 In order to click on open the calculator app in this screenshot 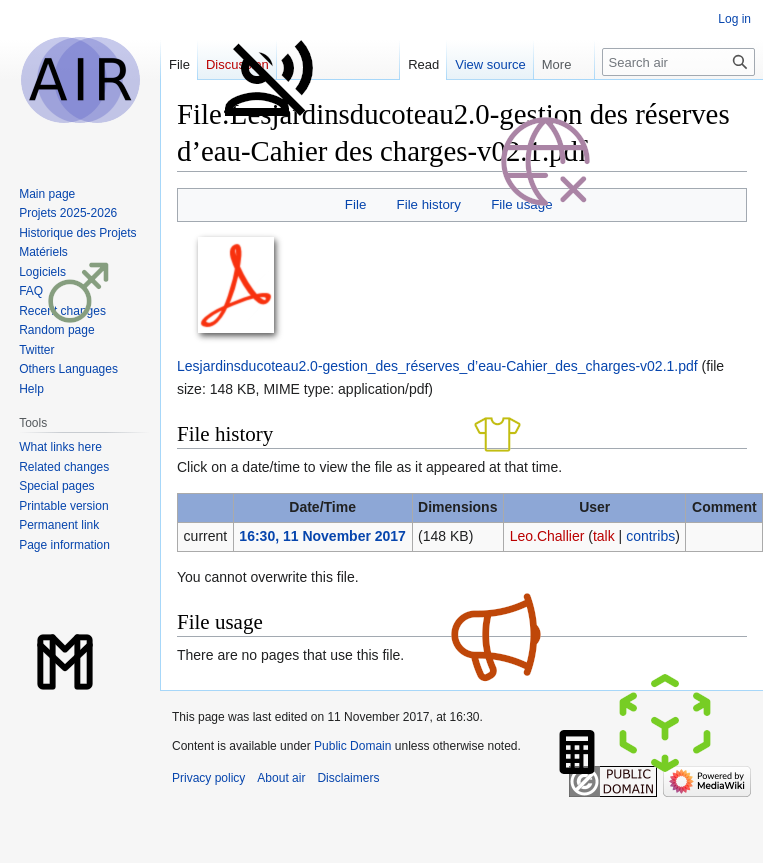, I will do `click(577, 752)`.